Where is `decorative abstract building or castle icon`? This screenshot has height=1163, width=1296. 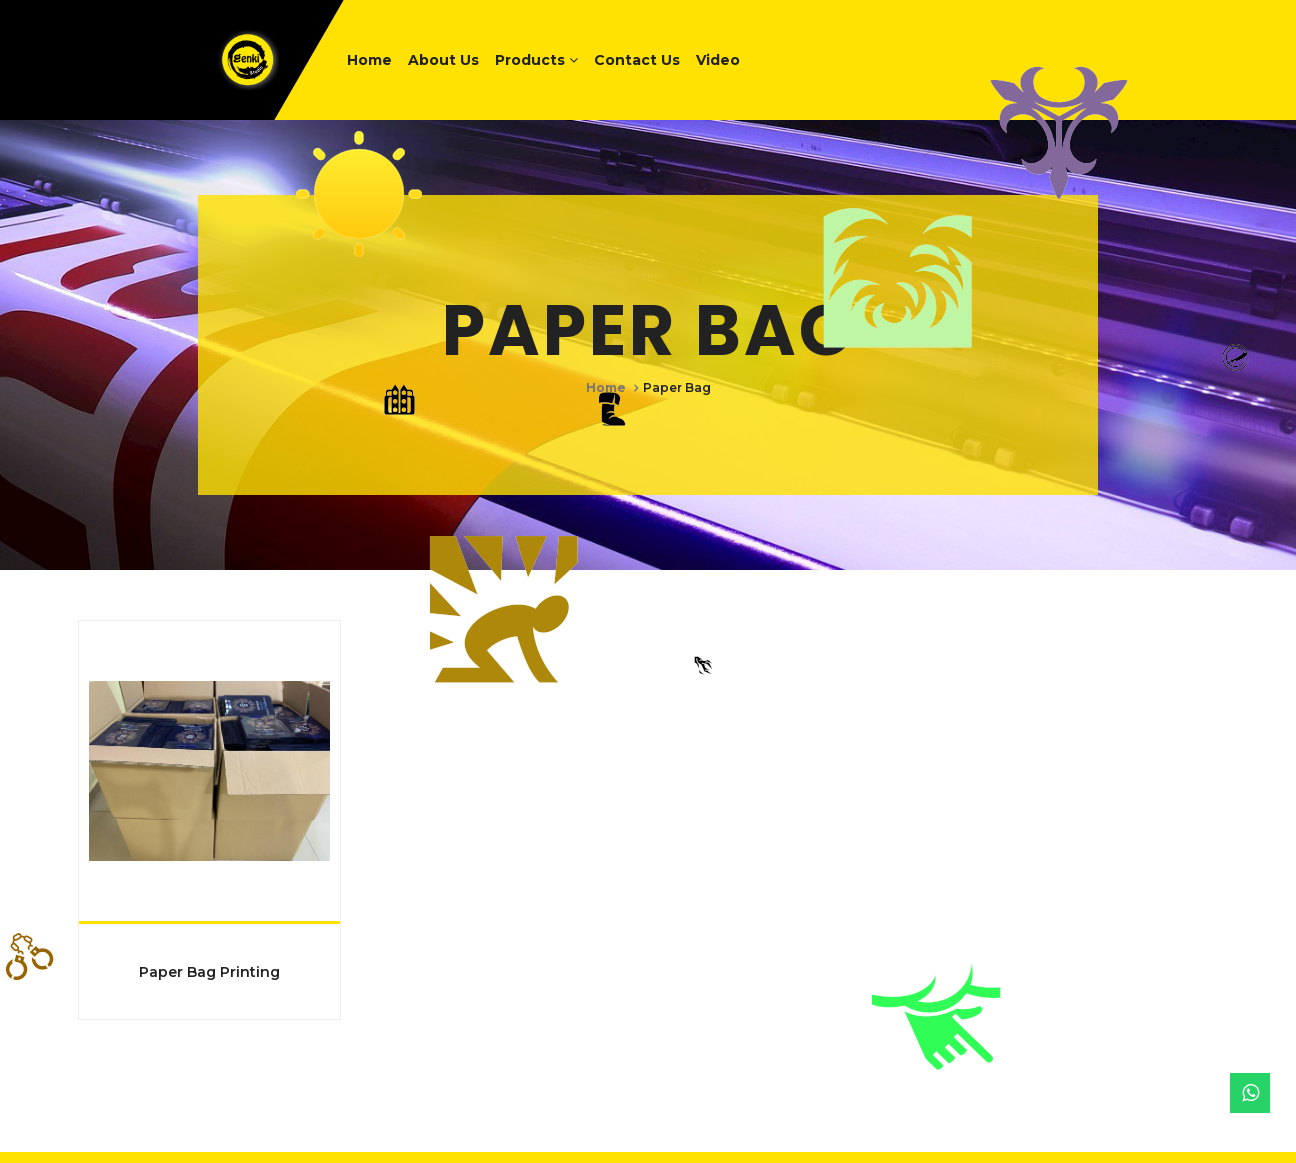 decorative abstract building or castle icon is located at coordinates (399, 399).